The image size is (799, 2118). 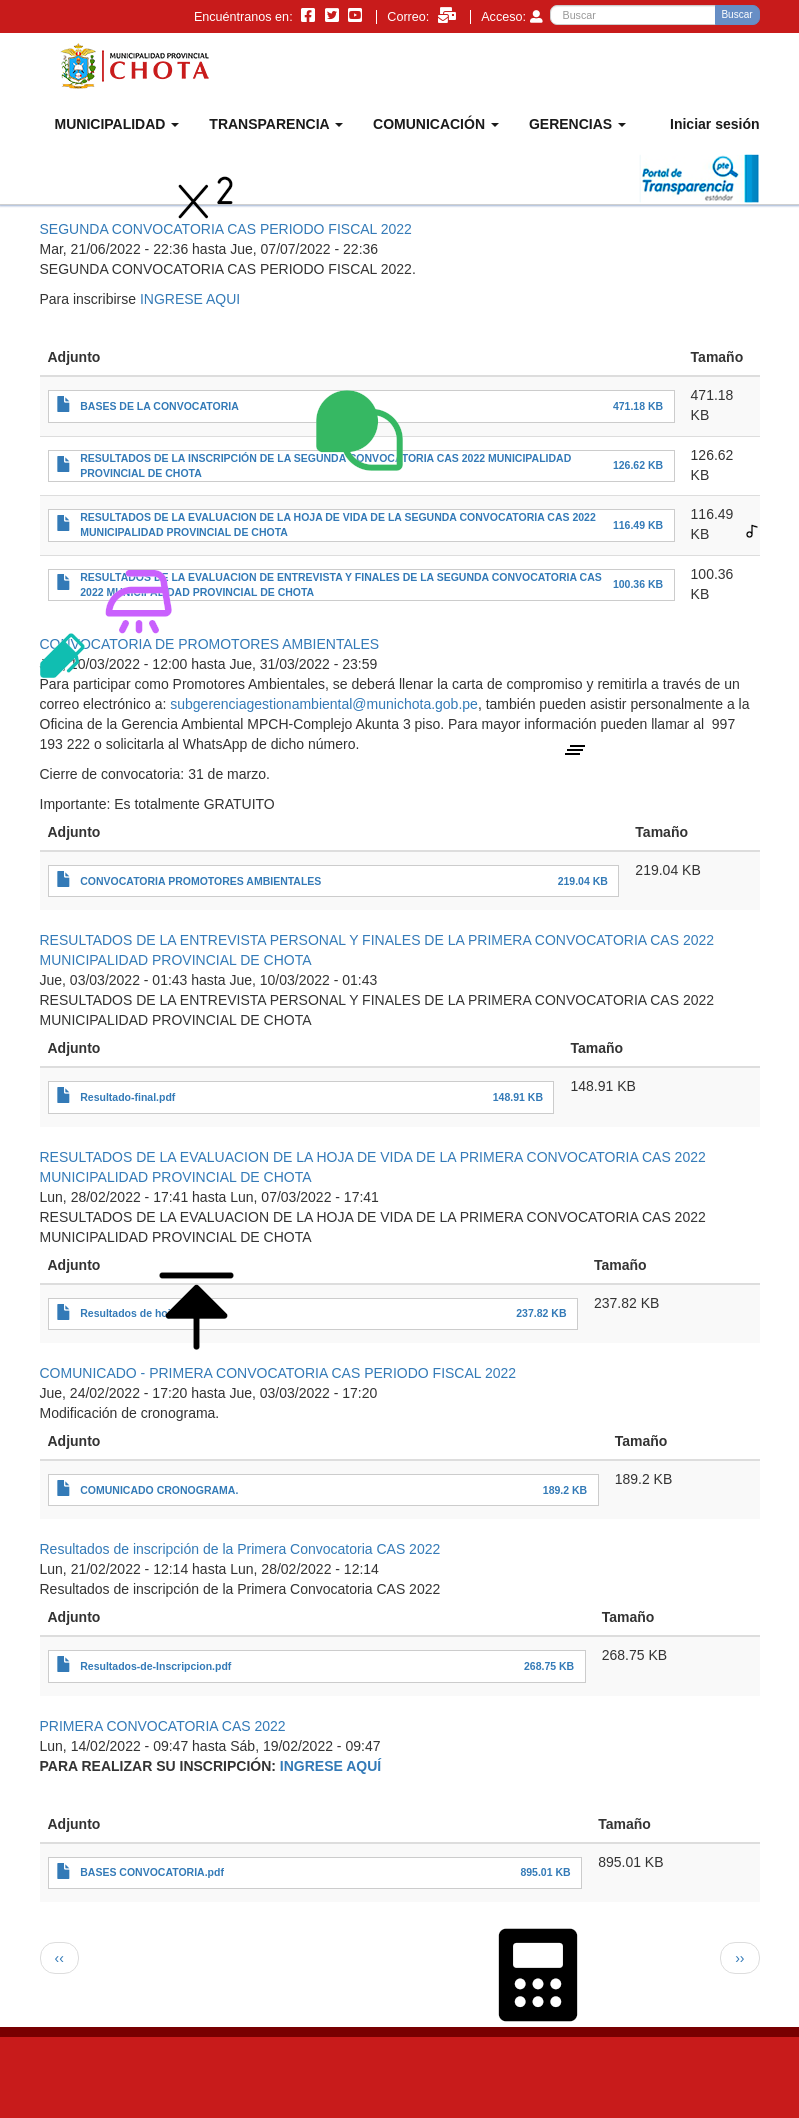 I want to click on indicates steam iron setting available, so click(x=139, y=600).